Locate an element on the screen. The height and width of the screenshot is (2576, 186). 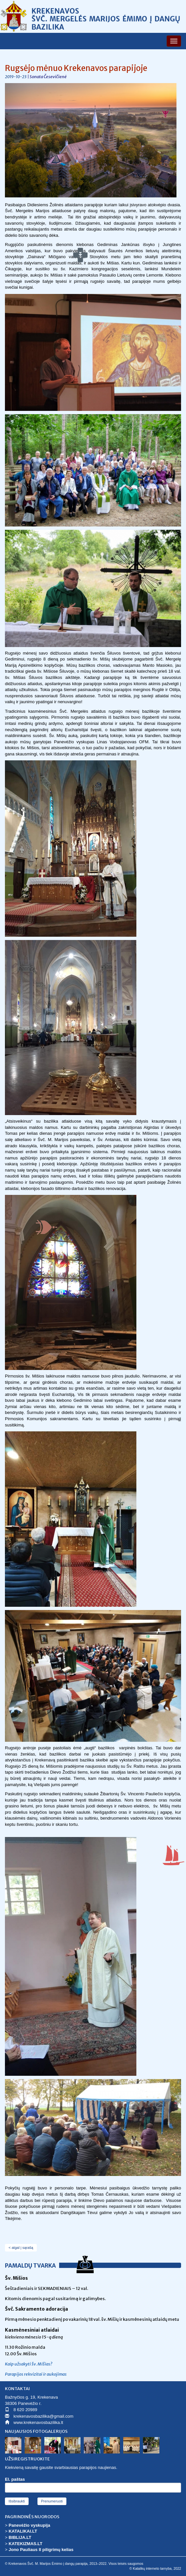
craft or forge a ring item is located at coordinates (85, 2264).